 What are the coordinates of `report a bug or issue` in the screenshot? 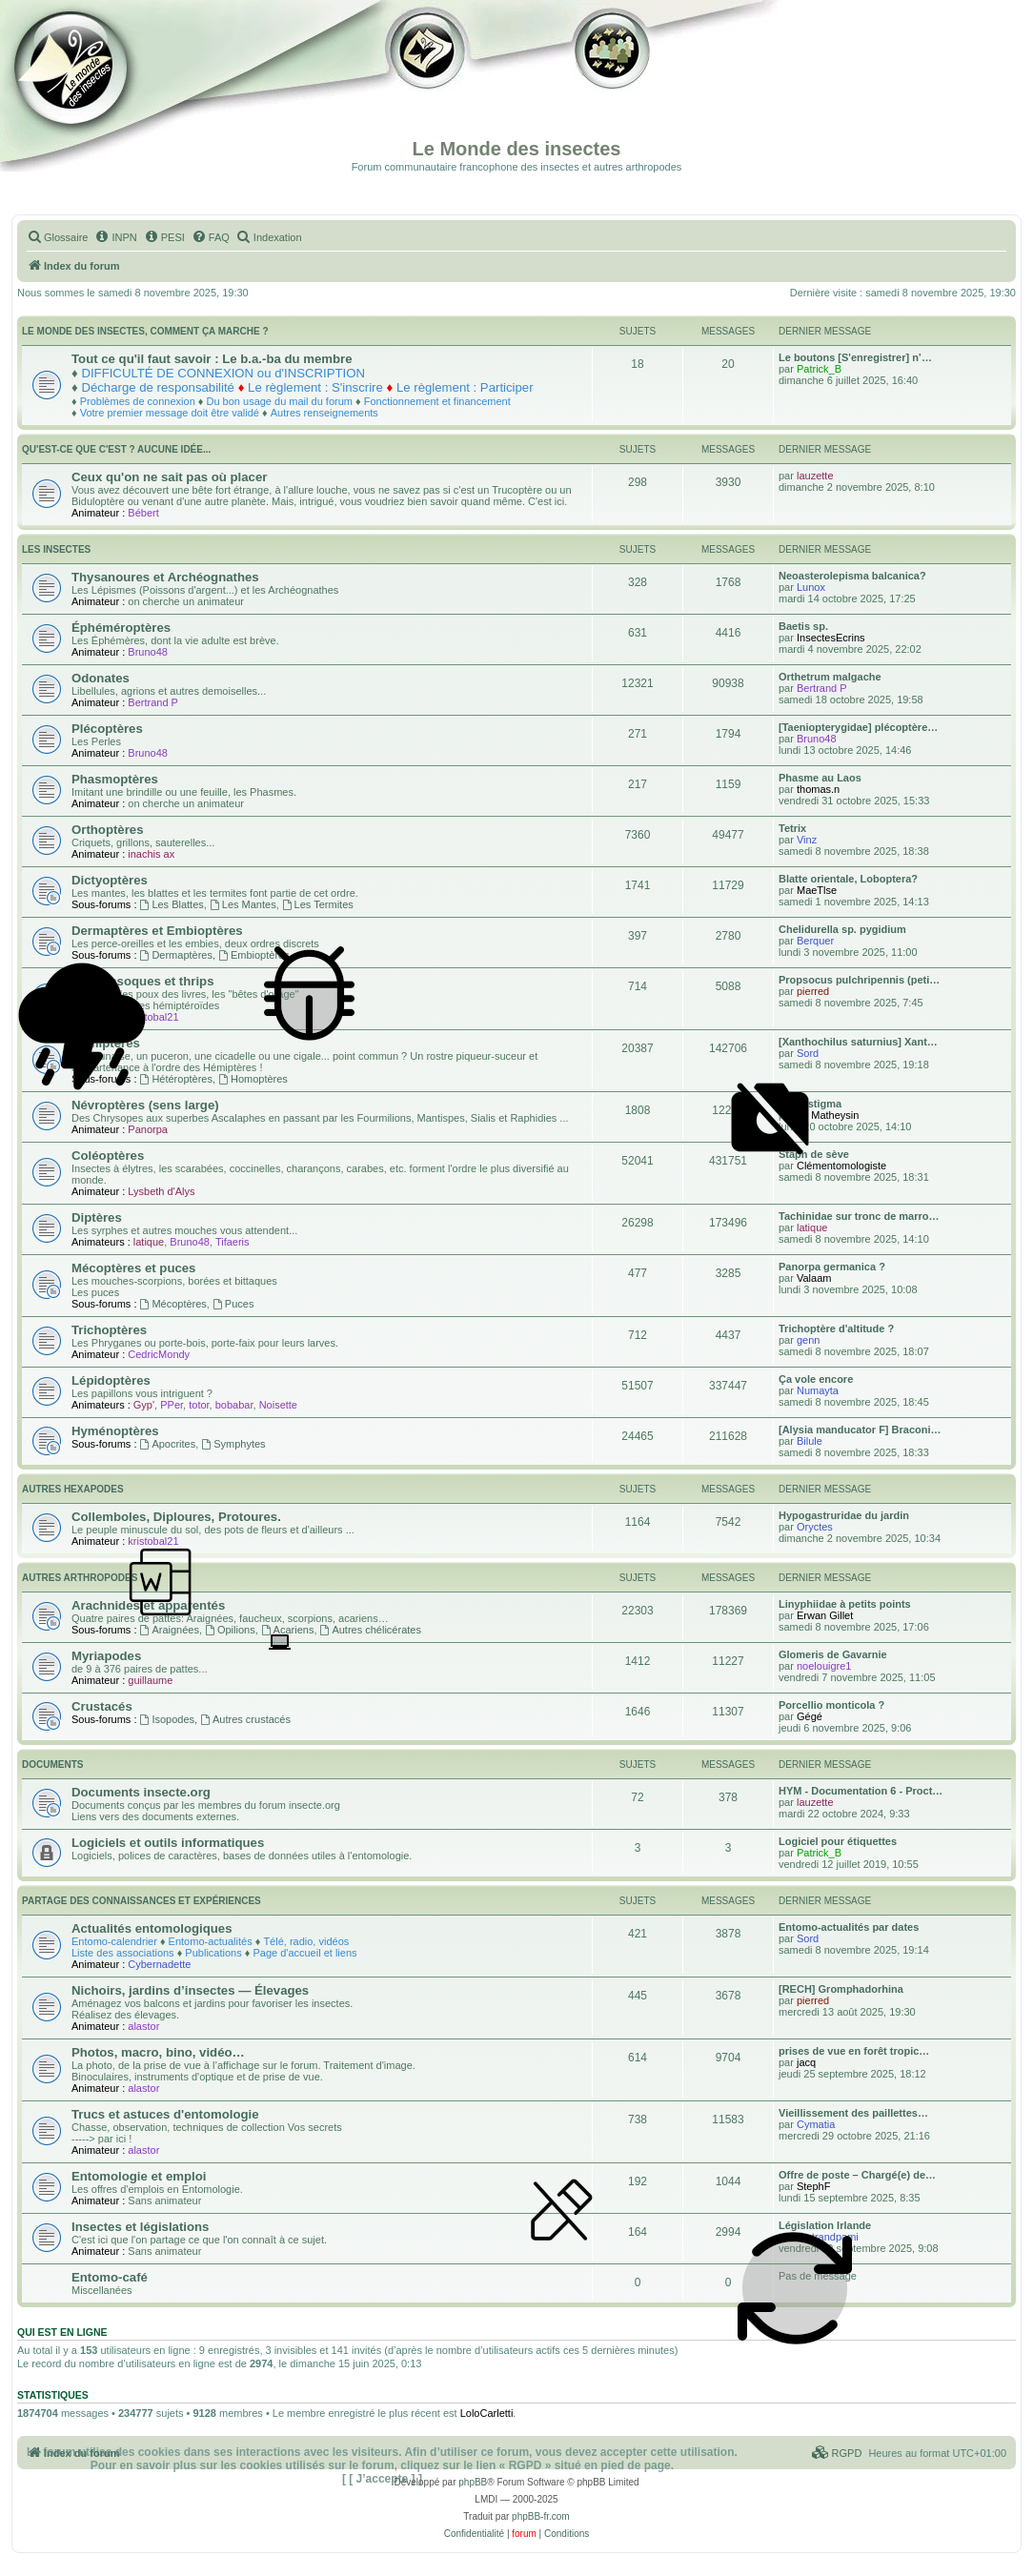 It's located at (309, 991).